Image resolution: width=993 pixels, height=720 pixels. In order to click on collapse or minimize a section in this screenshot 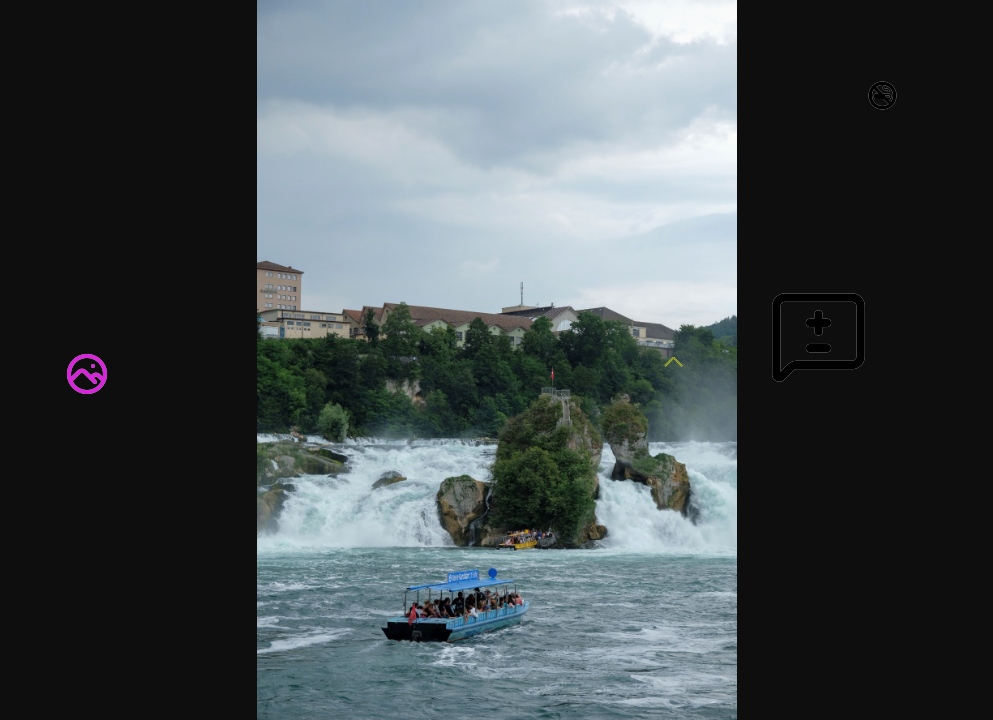, I will do `click(673, 362)`.